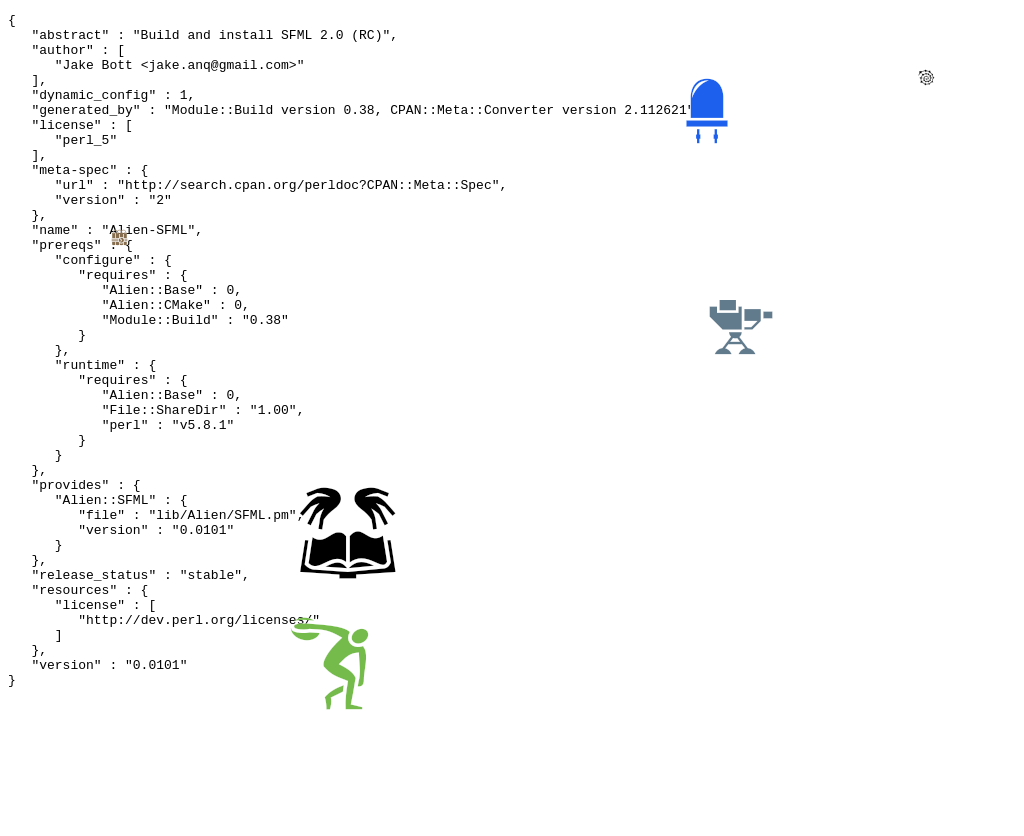 The width and height of the screenshot is (1024, 836). What do you see at coordinates (119, 237) in the screenshot?
I see `activate a timed explosive or bomb in-game` at bounding box center [119, 237].